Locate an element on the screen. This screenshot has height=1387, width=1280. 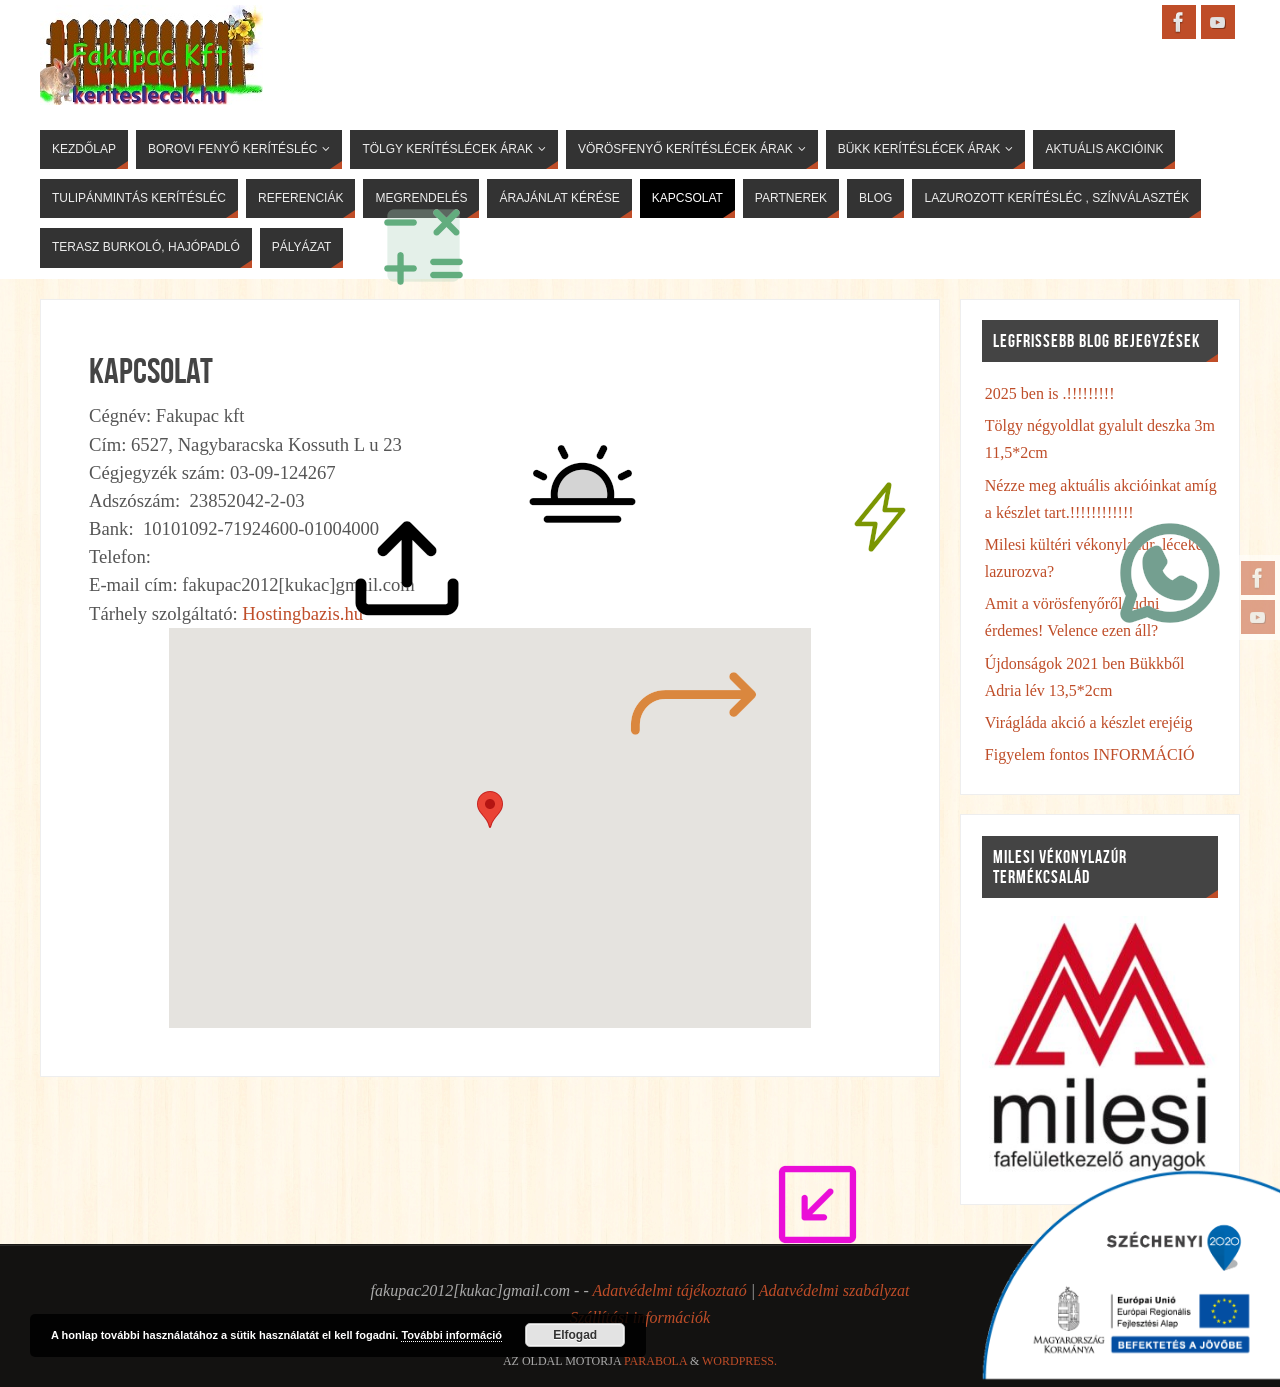
toggle flash on for camera is located at coordinates (880, 517).